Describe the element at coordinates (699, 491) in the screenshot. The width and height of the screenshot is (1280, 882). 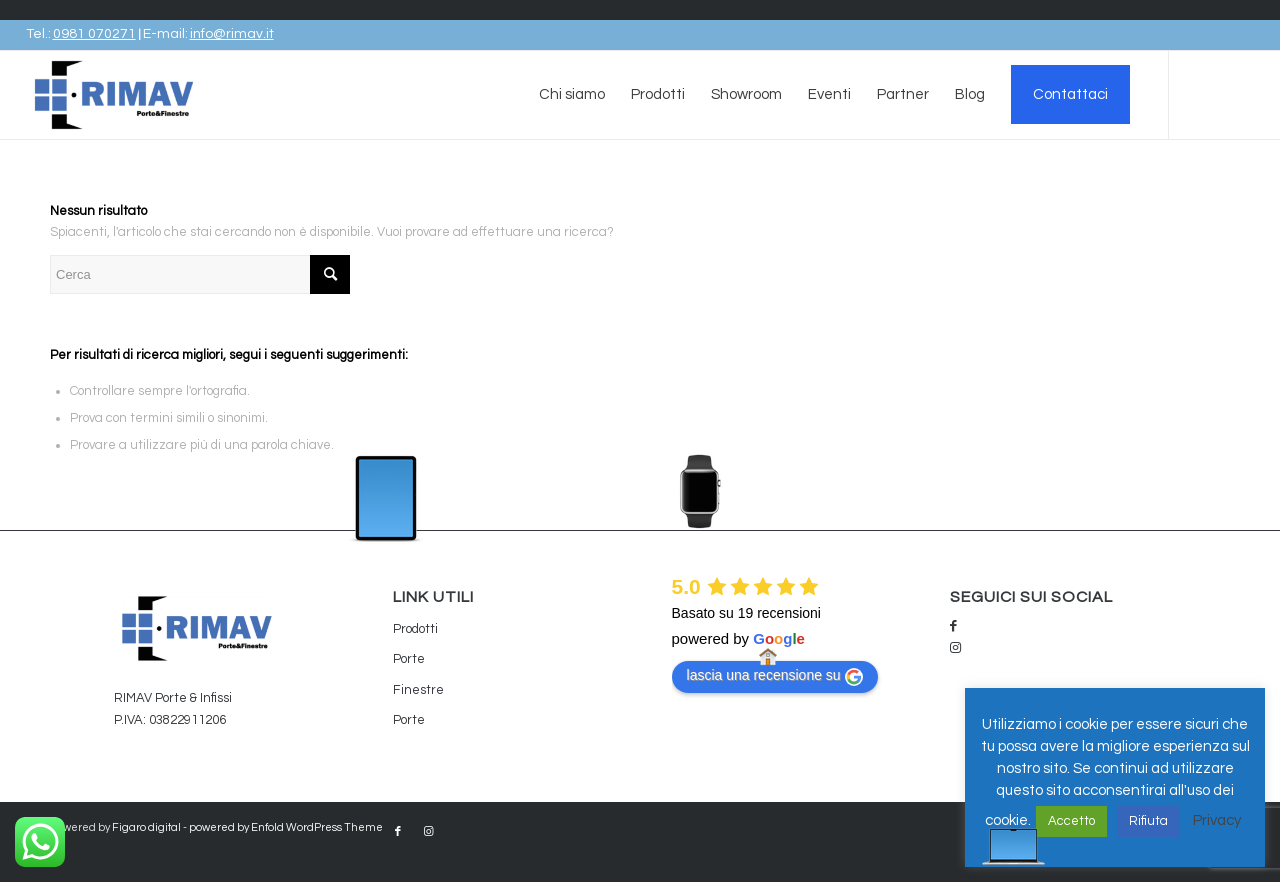
I see `apple watch device icon` at that location.